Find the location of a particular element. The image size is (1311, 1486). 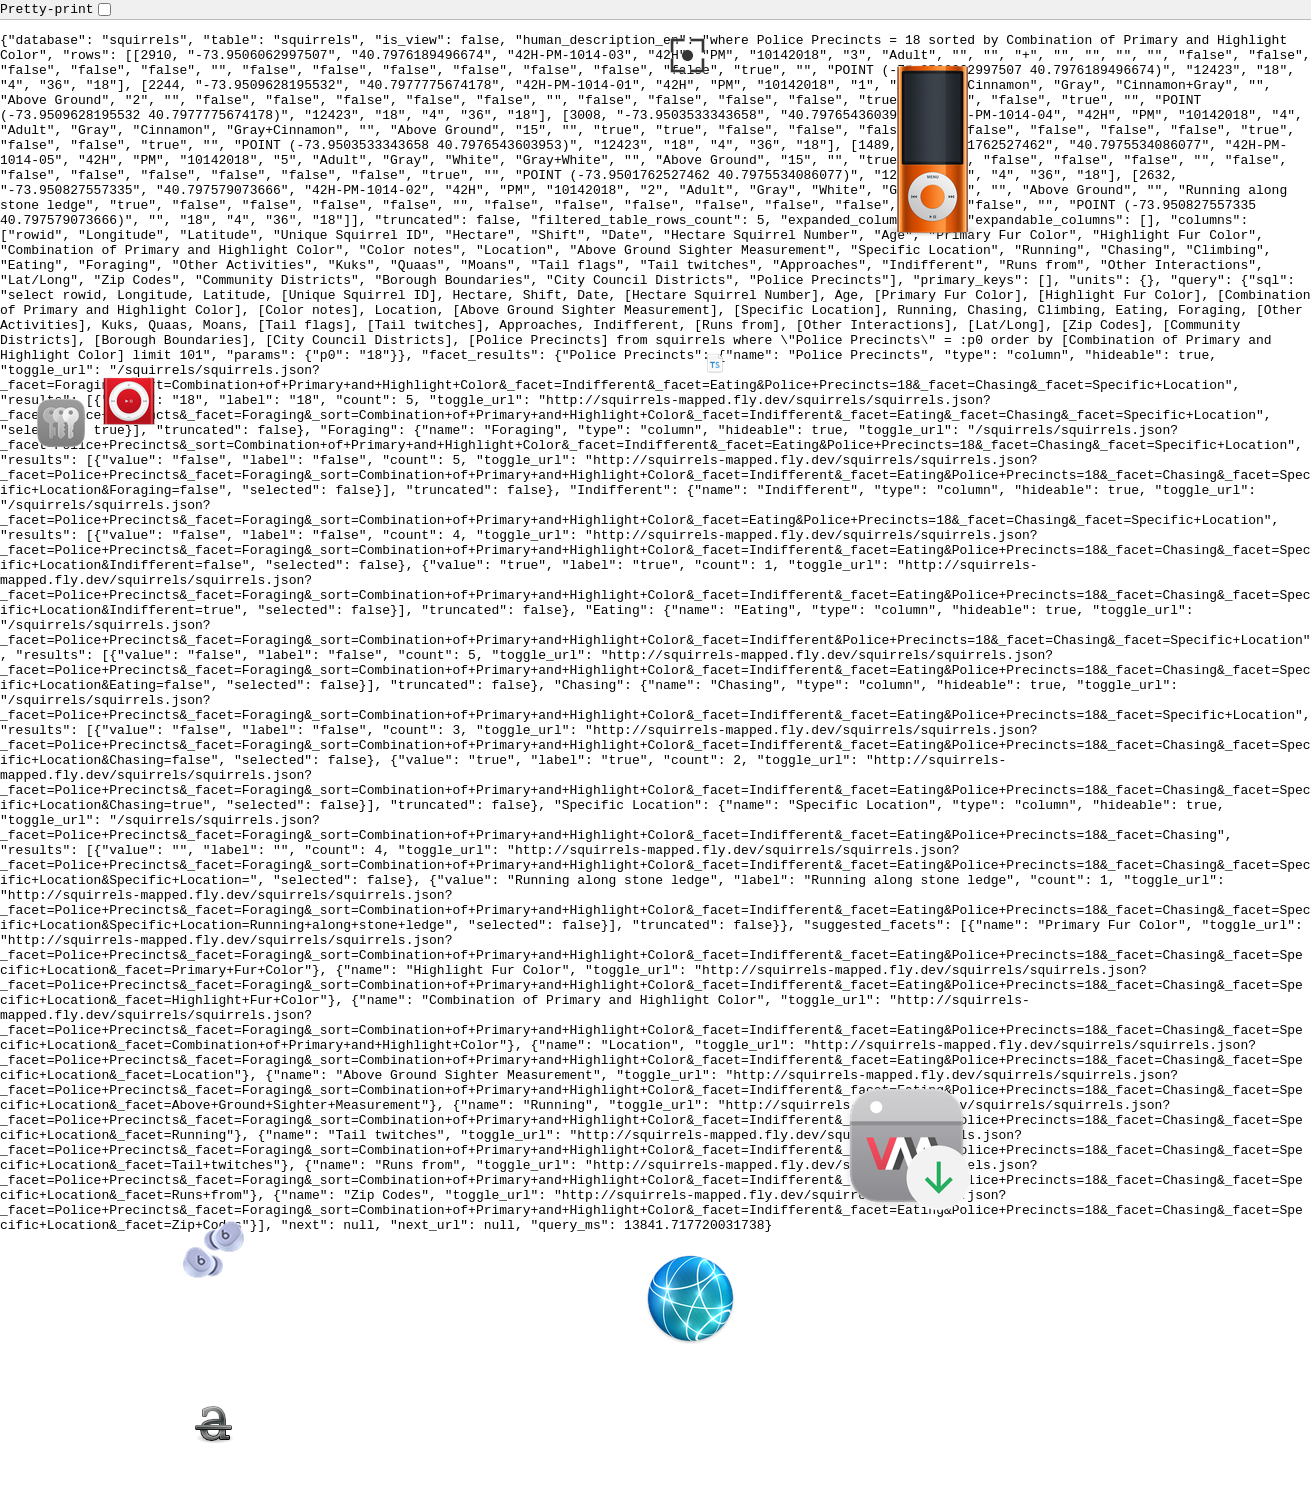

apply strikethrough formatting to selected text is located at coordinates (215, 1424).